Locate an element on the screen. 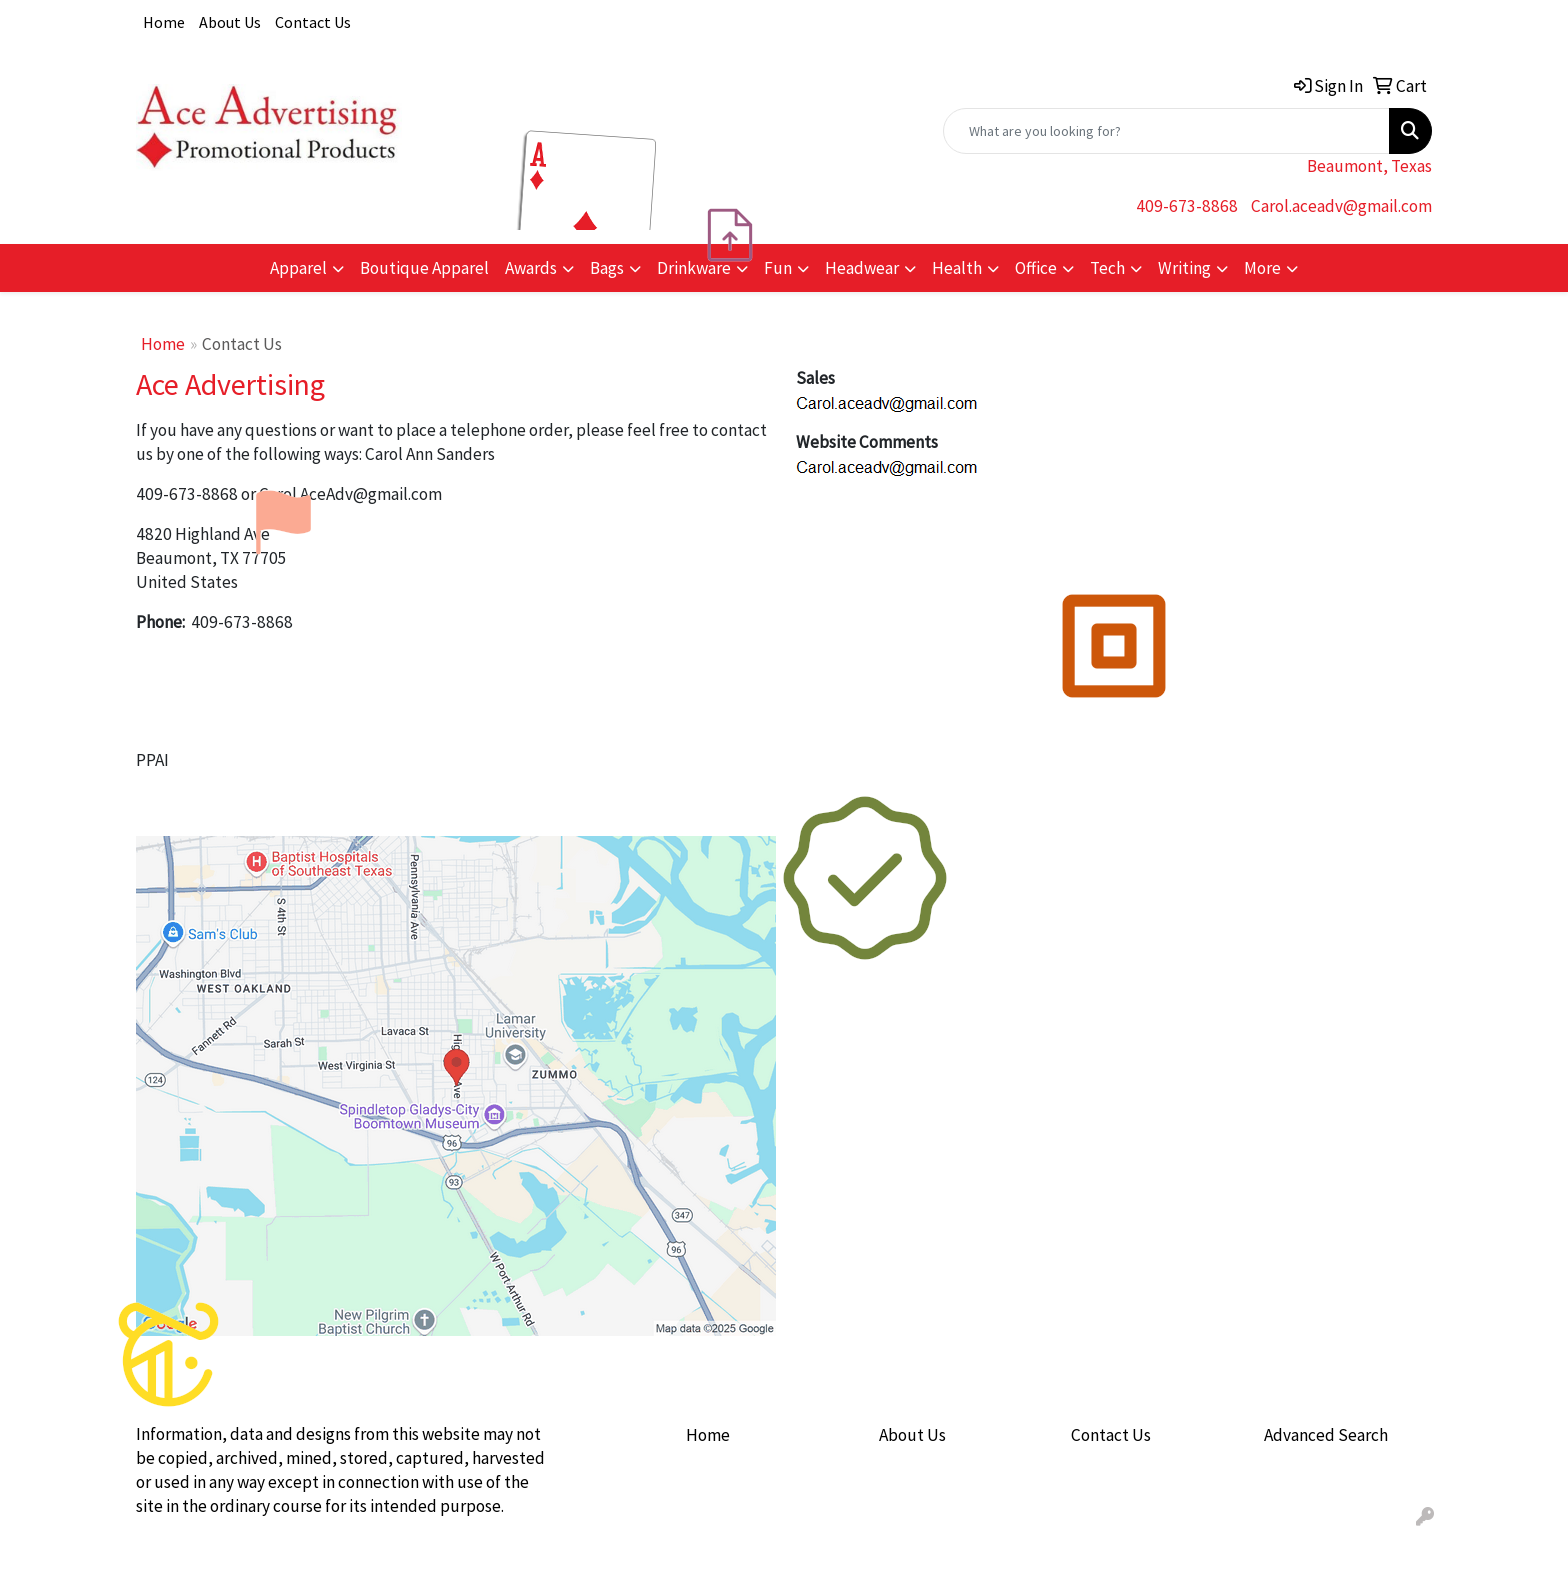 The image size is (1568, 1574). open The New York Times app is located at coordinates (168, 1352).